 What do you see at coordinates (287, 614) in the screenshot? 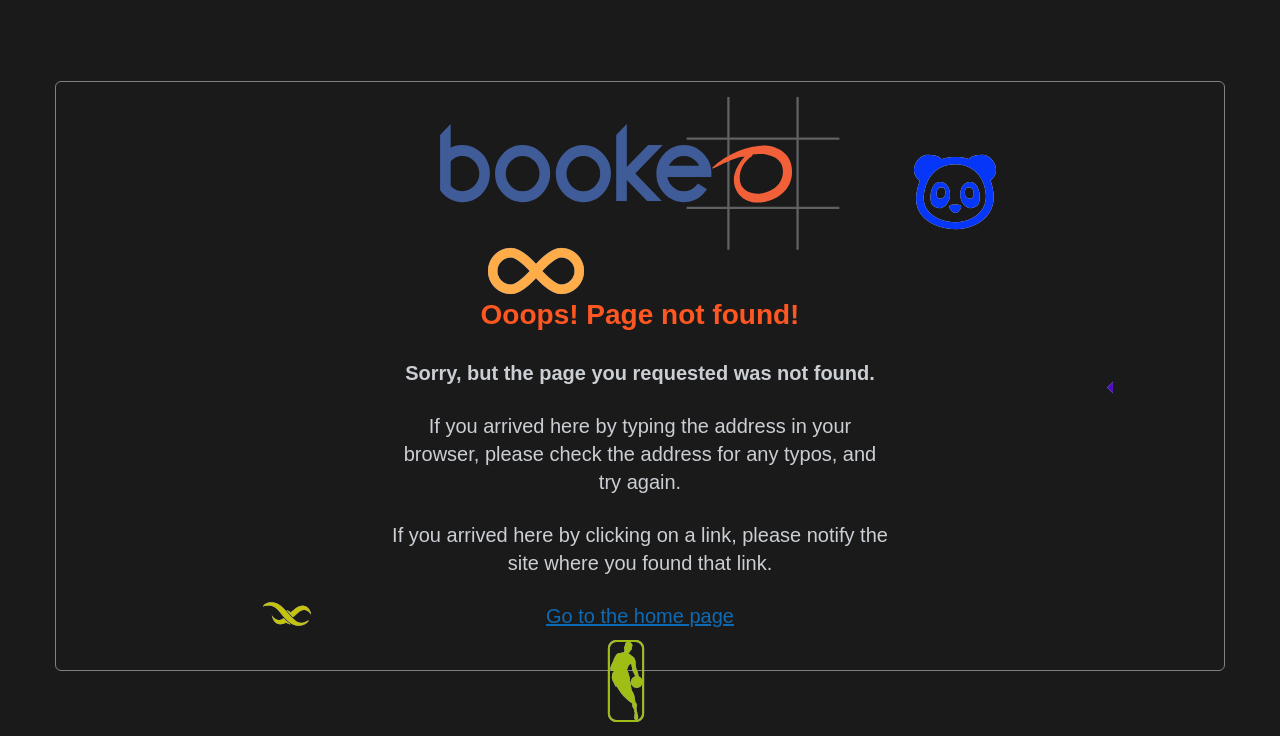
I see `backendless platform logo` at bounding box center [287, 614].